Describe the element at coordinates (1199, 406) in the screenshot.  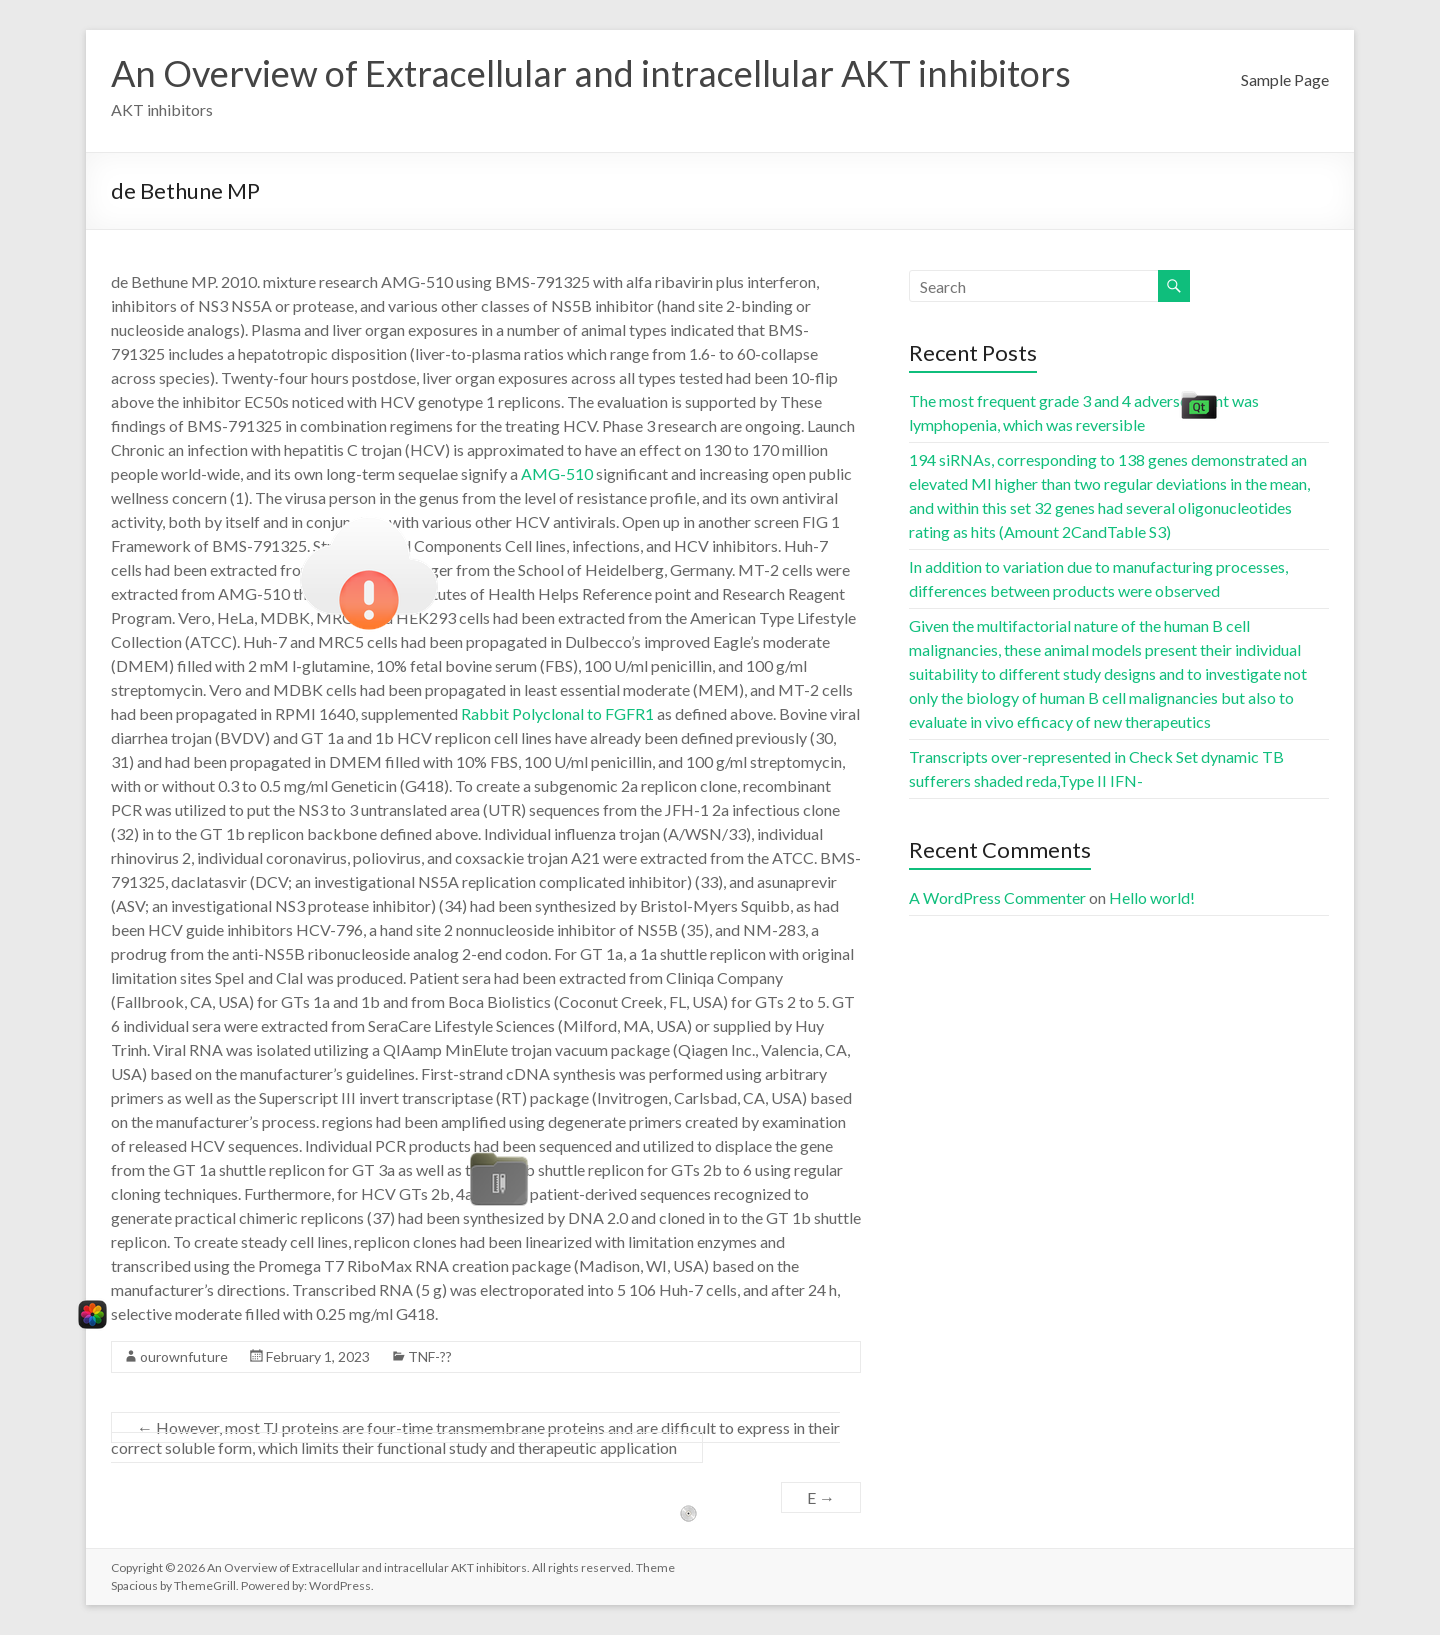
I see `folder containing Qt framework project files` at that location.